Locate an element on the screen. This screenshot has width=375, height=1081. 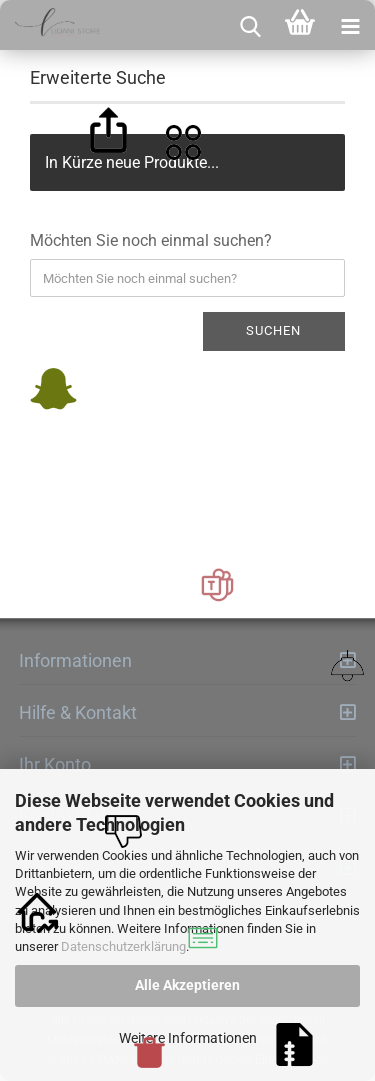
view home analytics and statistics is located at coordinates (37, 912).